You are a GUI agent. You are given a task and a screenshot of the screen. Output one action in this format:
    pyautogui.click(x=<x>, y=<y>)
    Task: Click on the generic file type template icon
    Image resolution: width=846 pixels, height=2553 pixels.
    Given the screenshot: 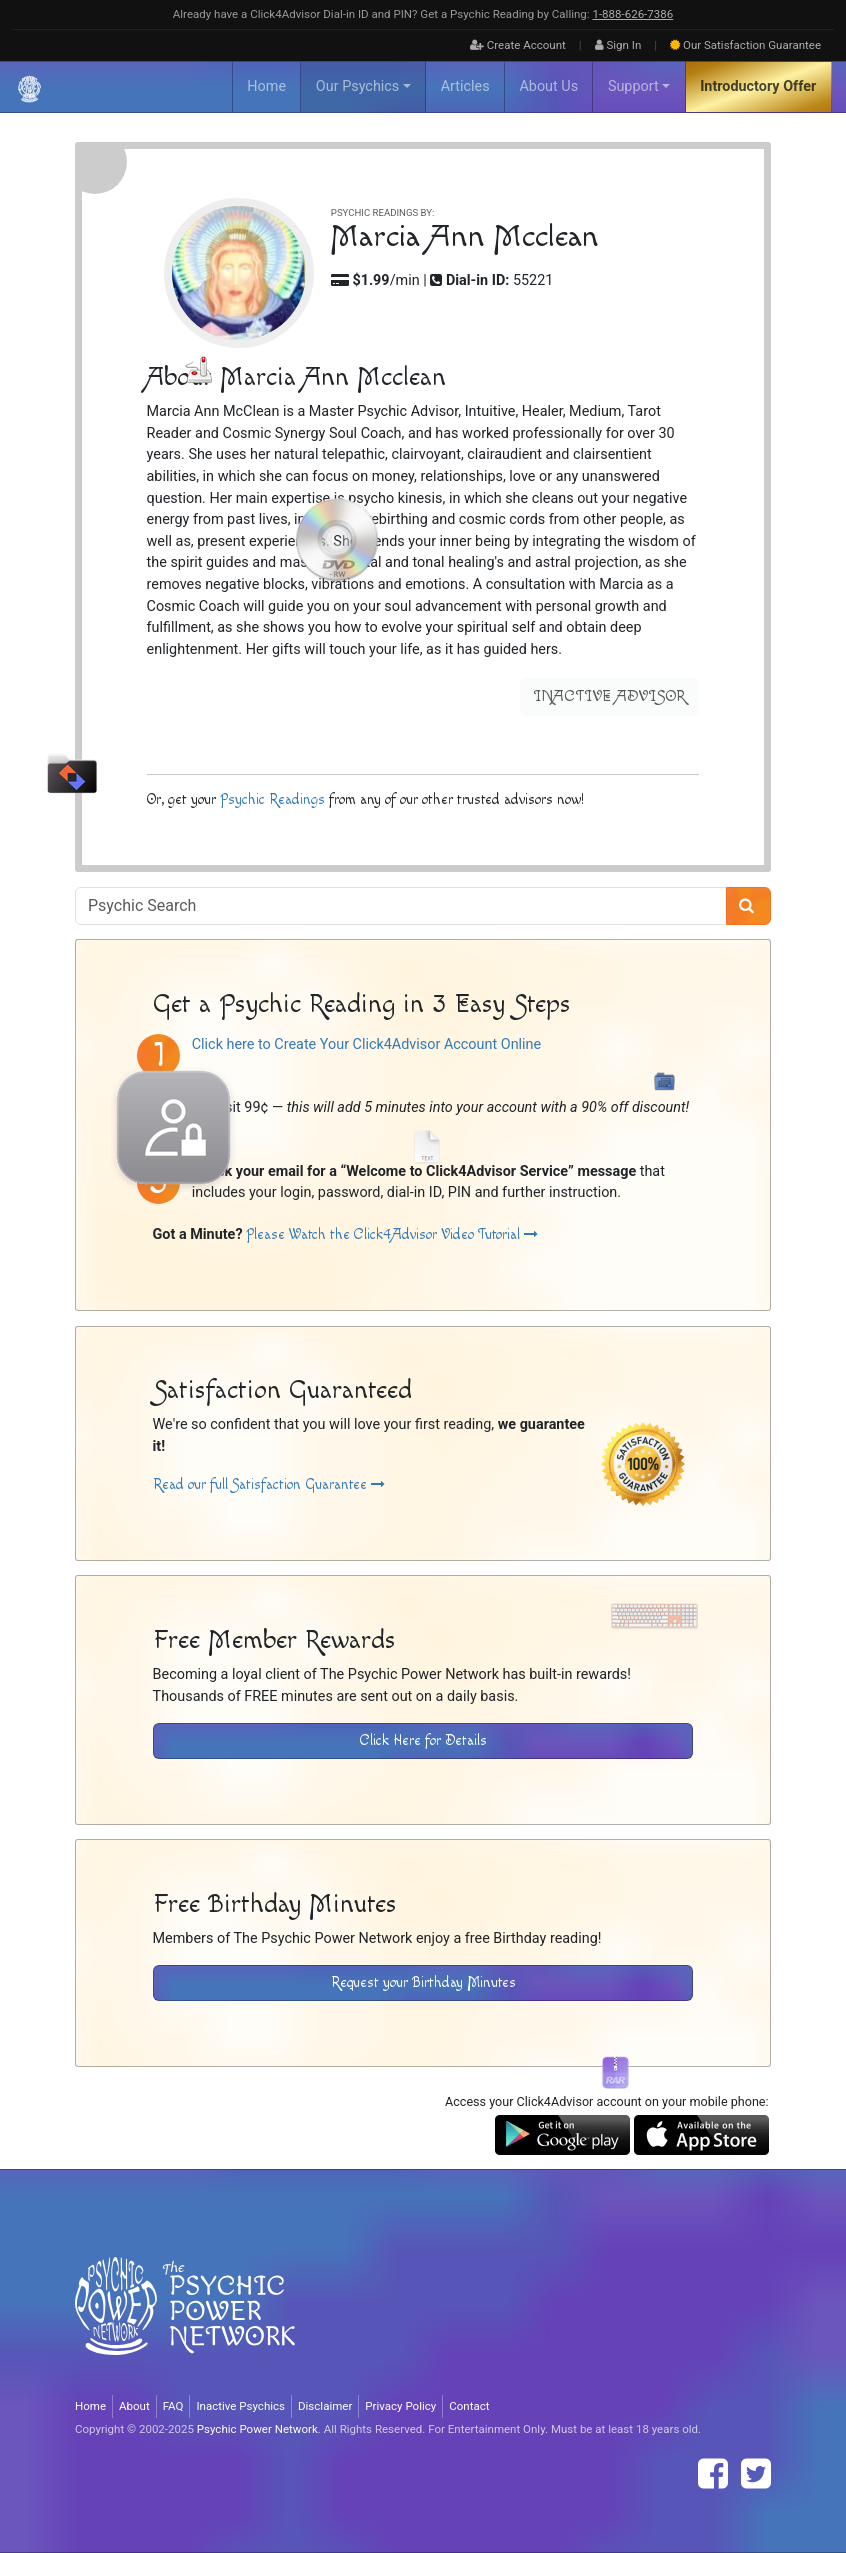 What is the action you would take?
    pyautogui.click(x=427, y=1147)
    